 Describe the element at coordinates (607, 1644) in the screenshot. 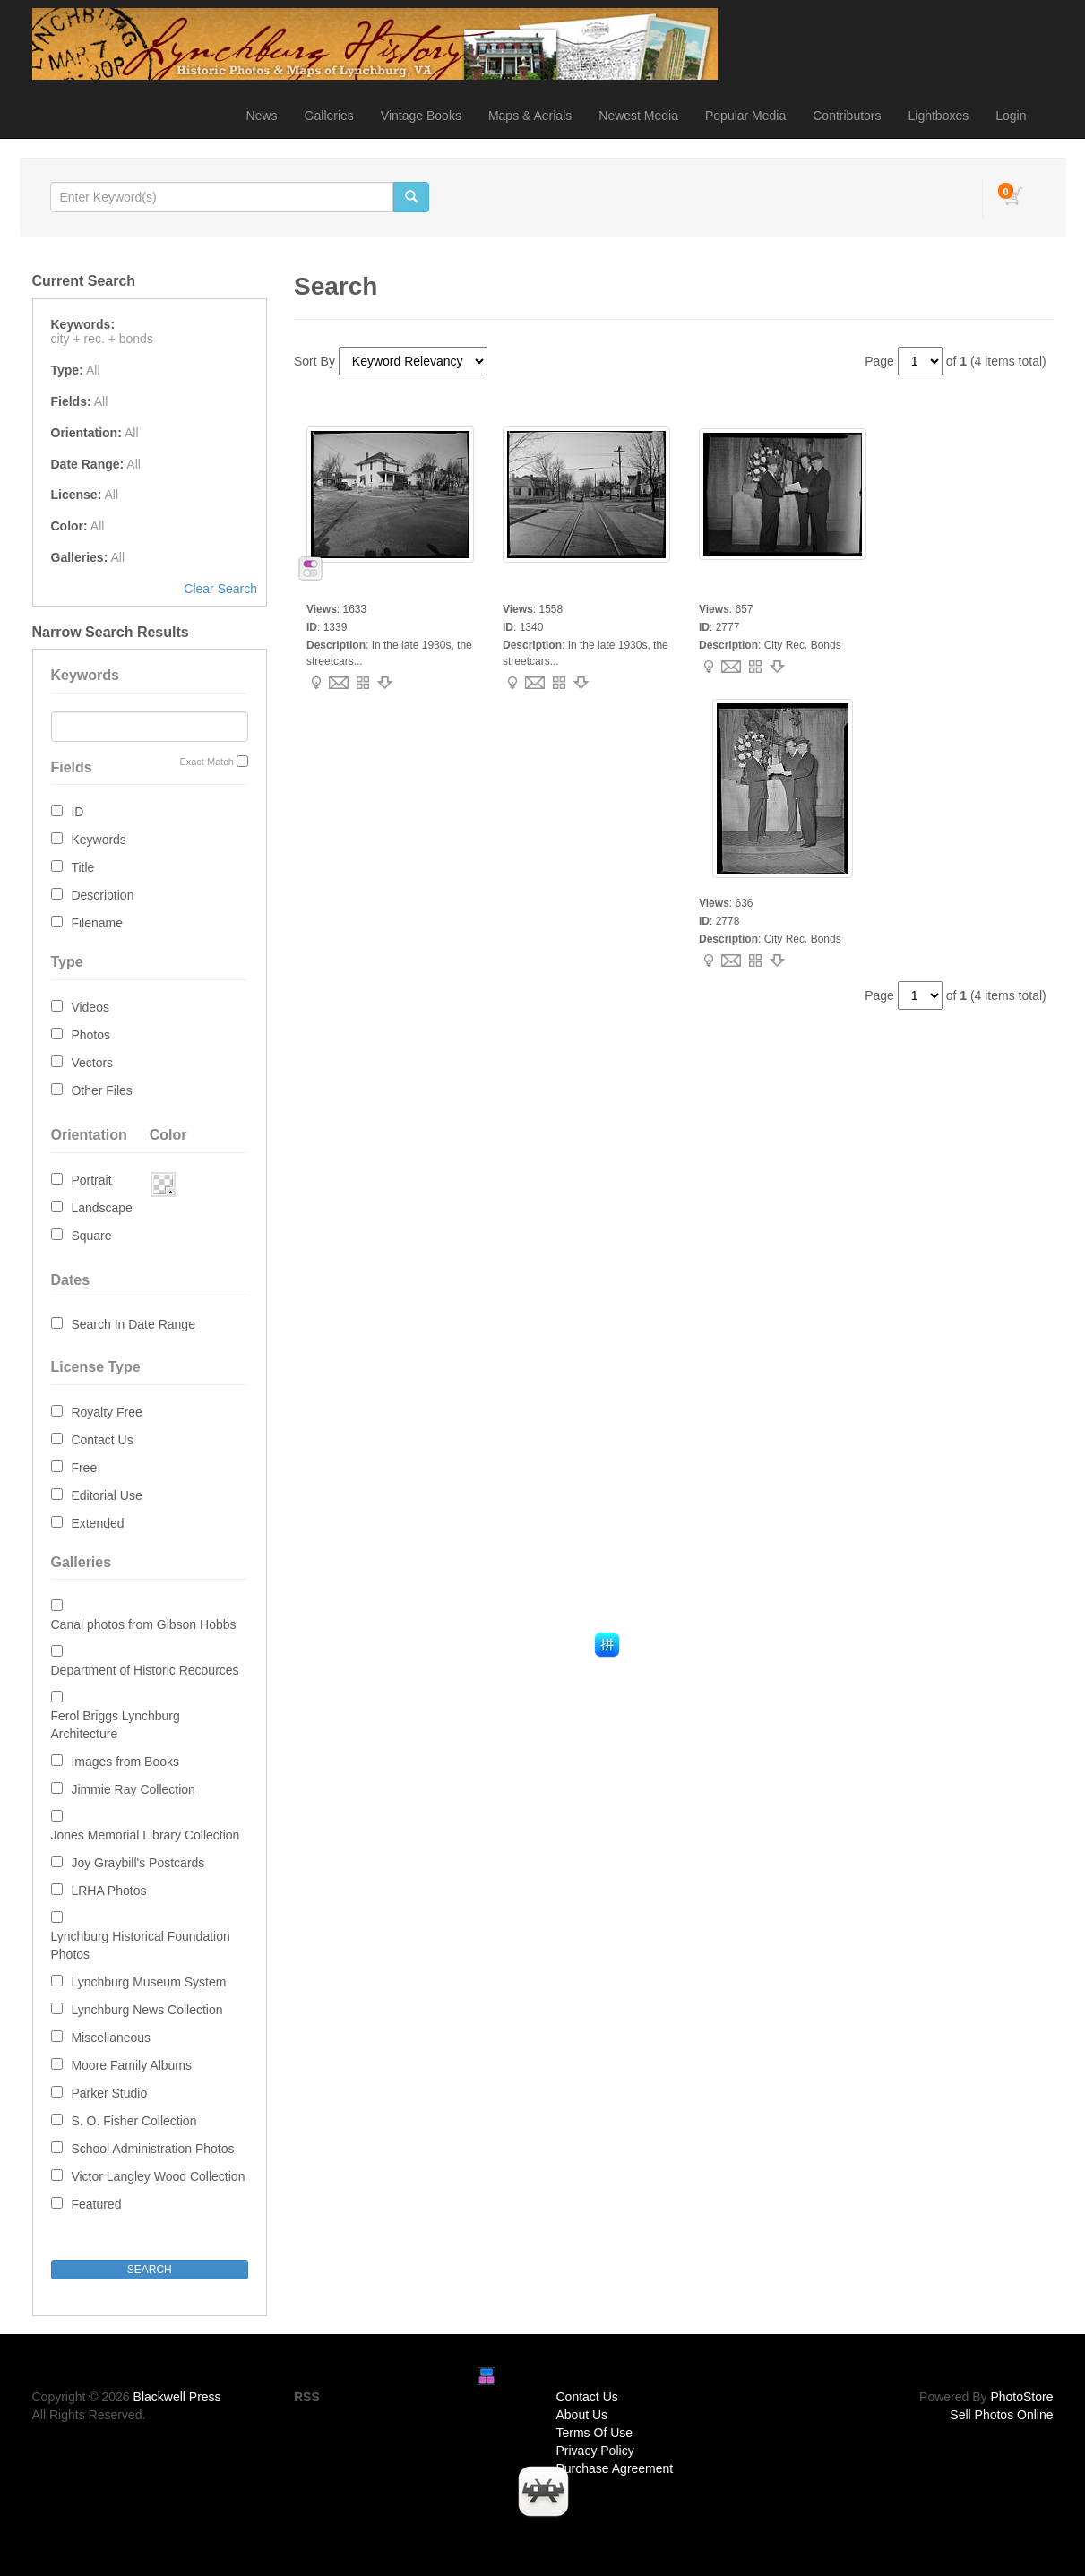

I see `open ibus pinyin chinese input method` at that location.